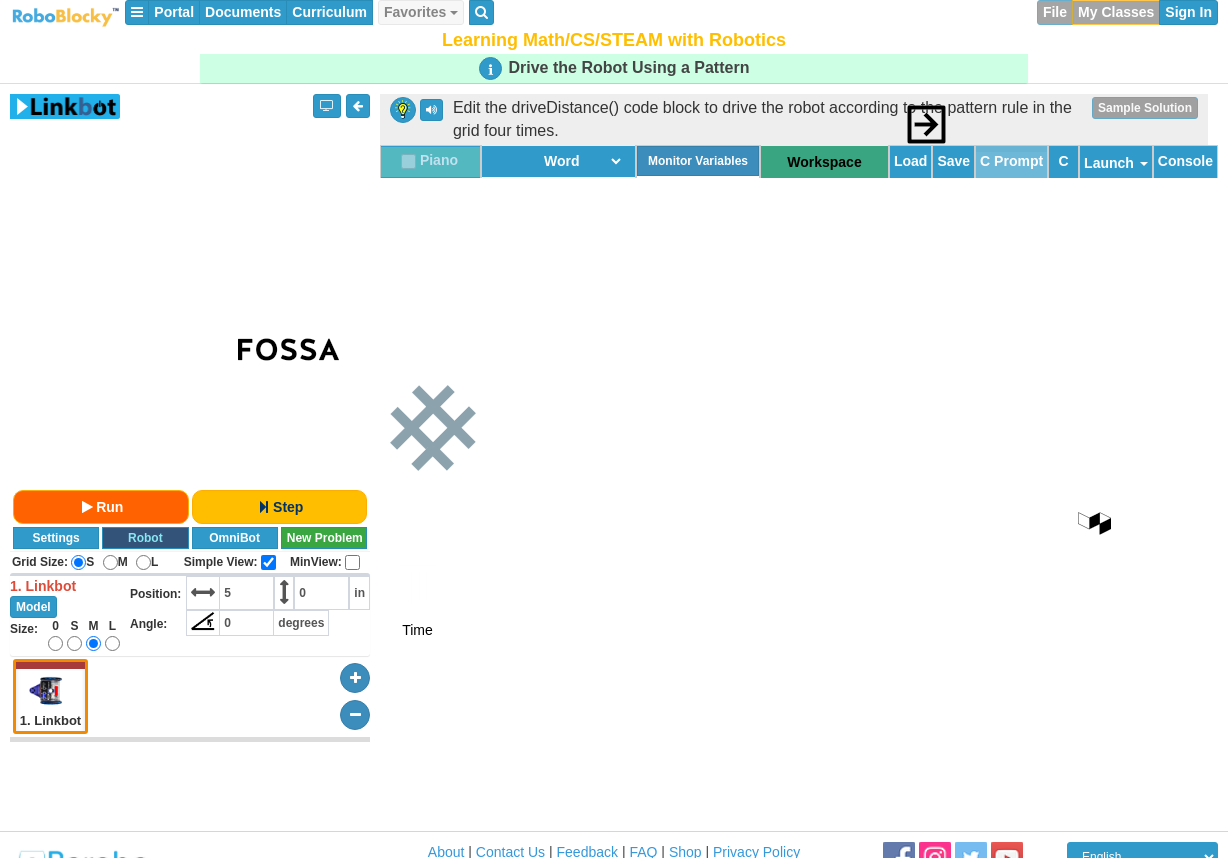 This screenshot has width=1228, height=858. I want to click on open Buildkite CI/CD dashboard, so click(1094, 523).